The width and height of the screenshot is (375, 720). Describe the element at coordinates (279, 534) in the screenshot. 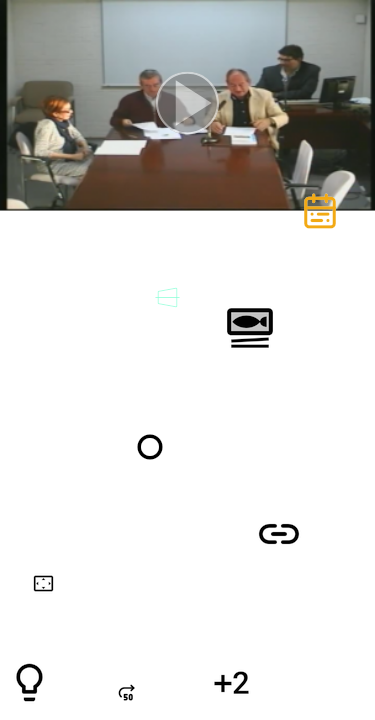

I see `insert a hyperlink` at that location.